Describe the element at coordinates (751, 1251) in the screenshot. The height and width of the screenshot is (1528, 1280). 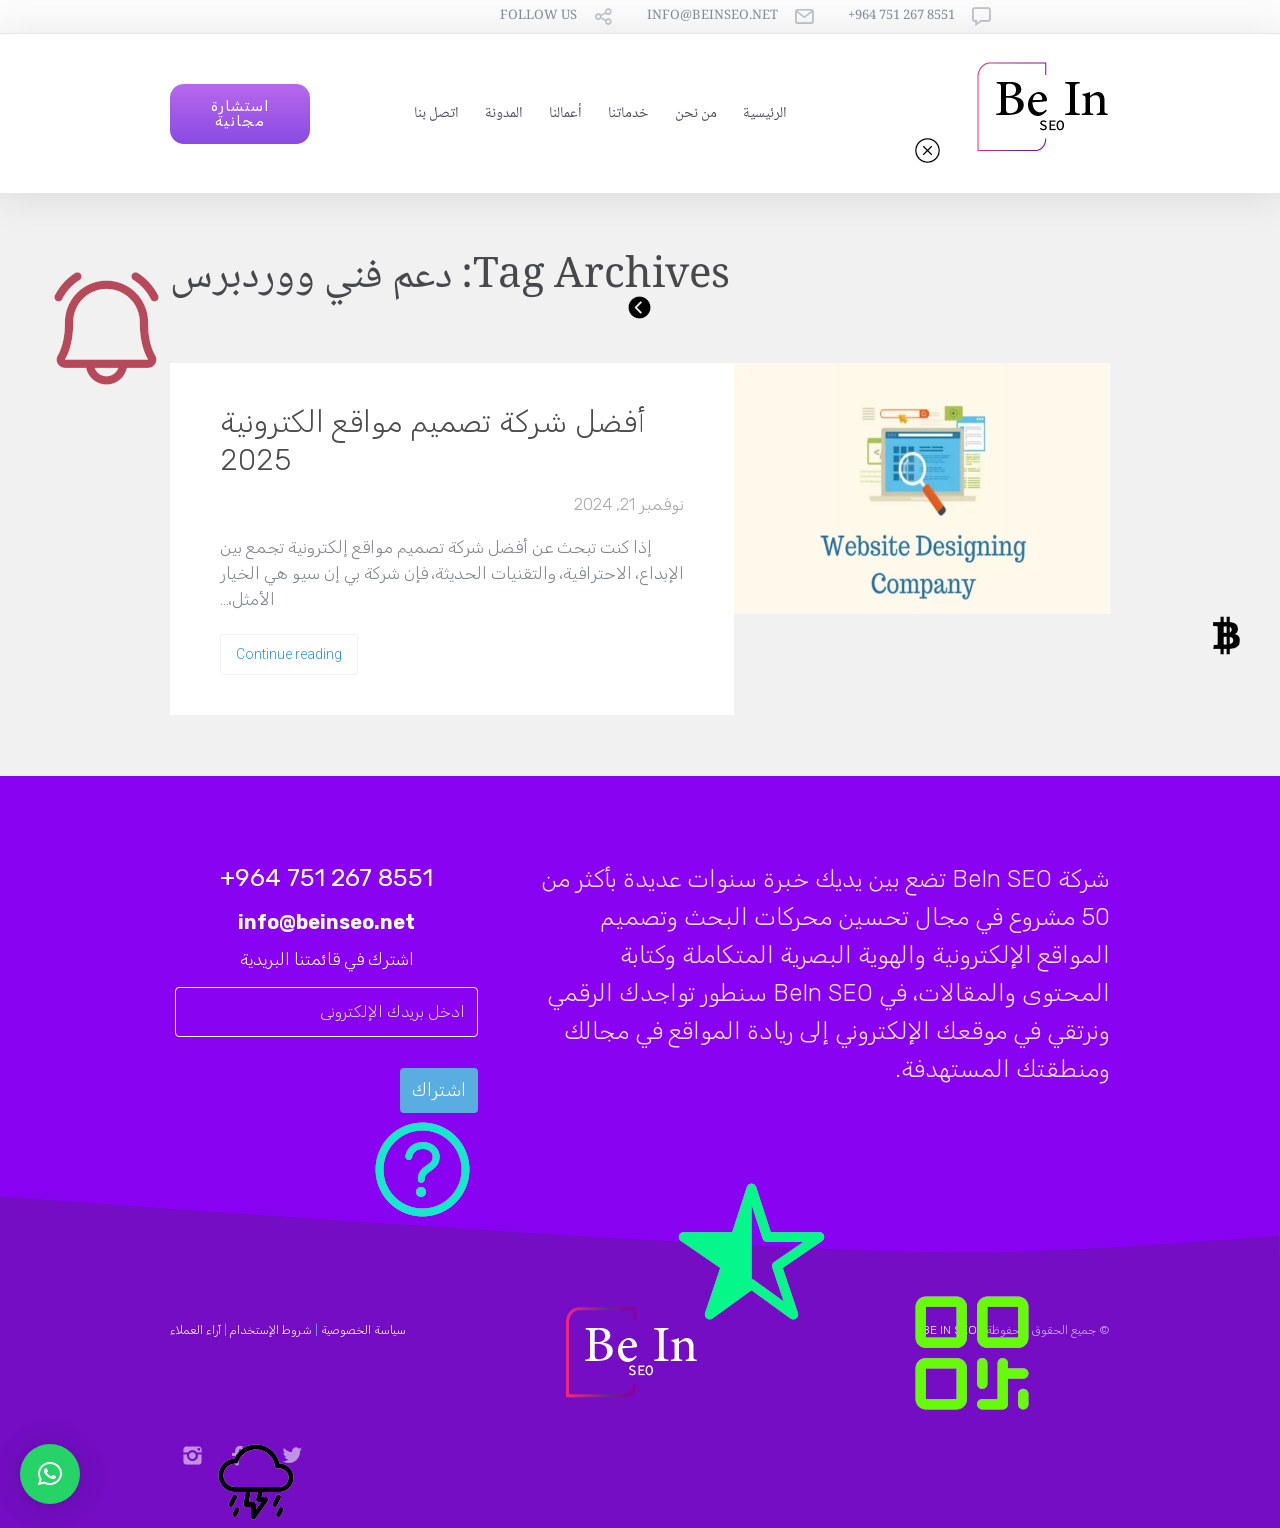
I see `indicates a partial or half-star rating` at that location.